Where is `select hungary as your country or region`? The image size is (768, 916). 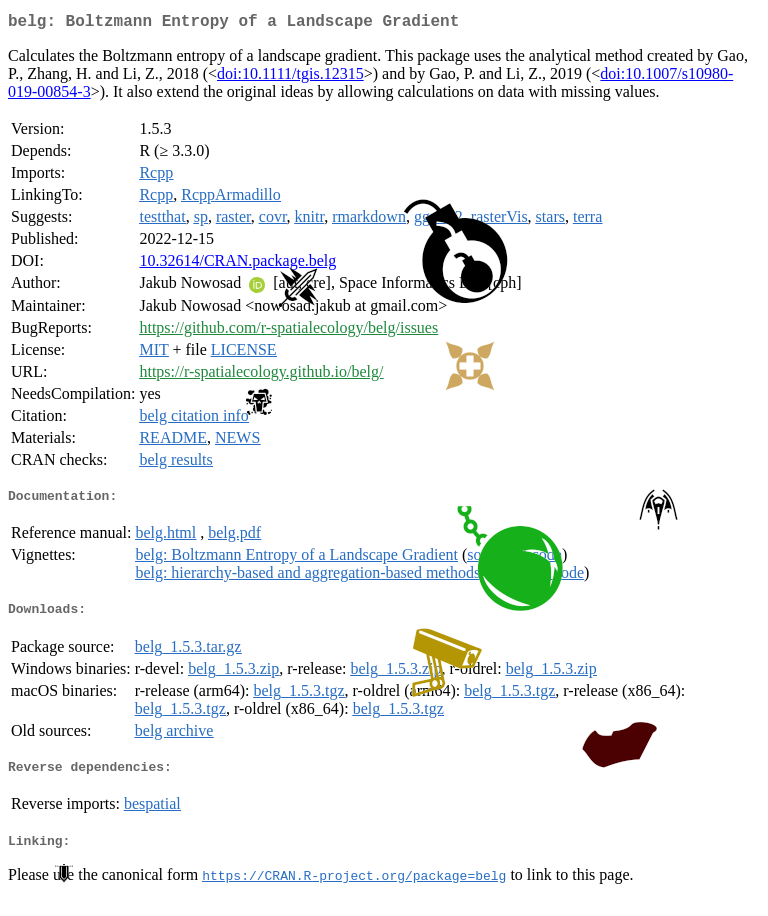 select hungary as your country or region is located at coordinates (619, 744).